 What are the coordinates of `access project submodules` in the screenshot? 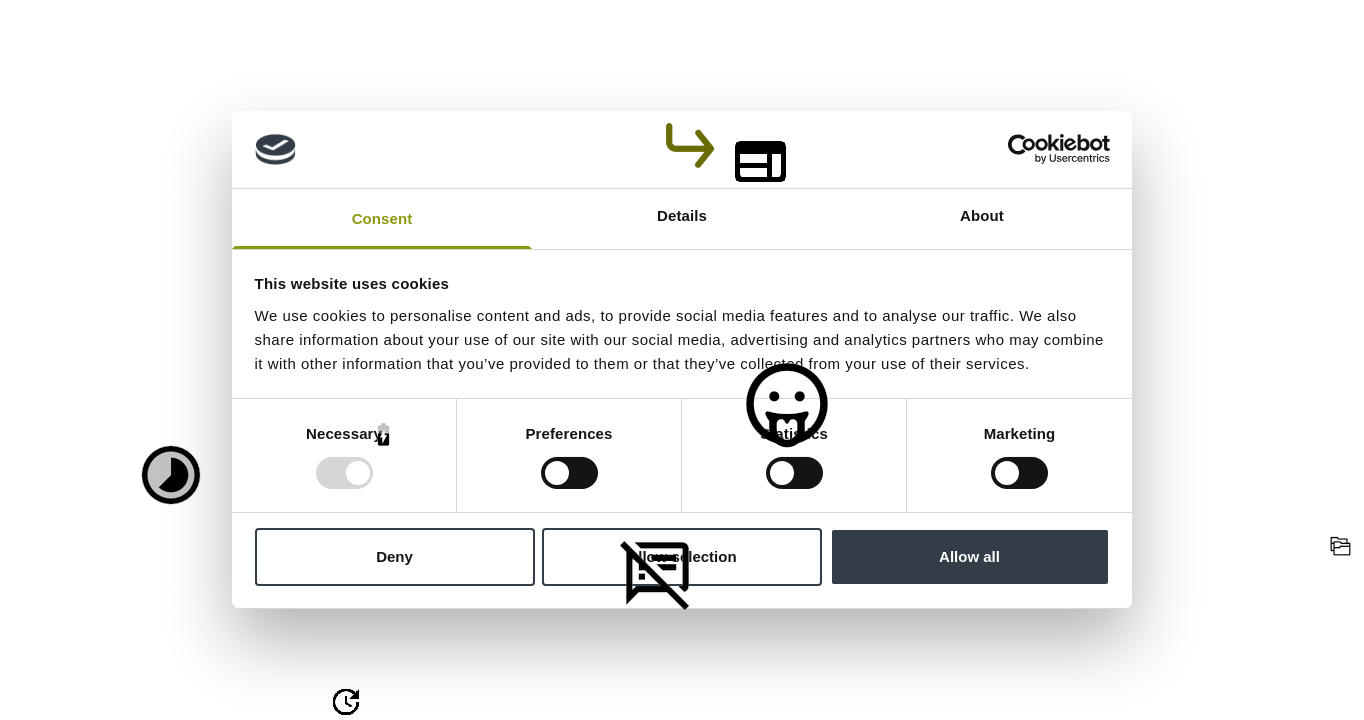 It's located at (1340, 545).